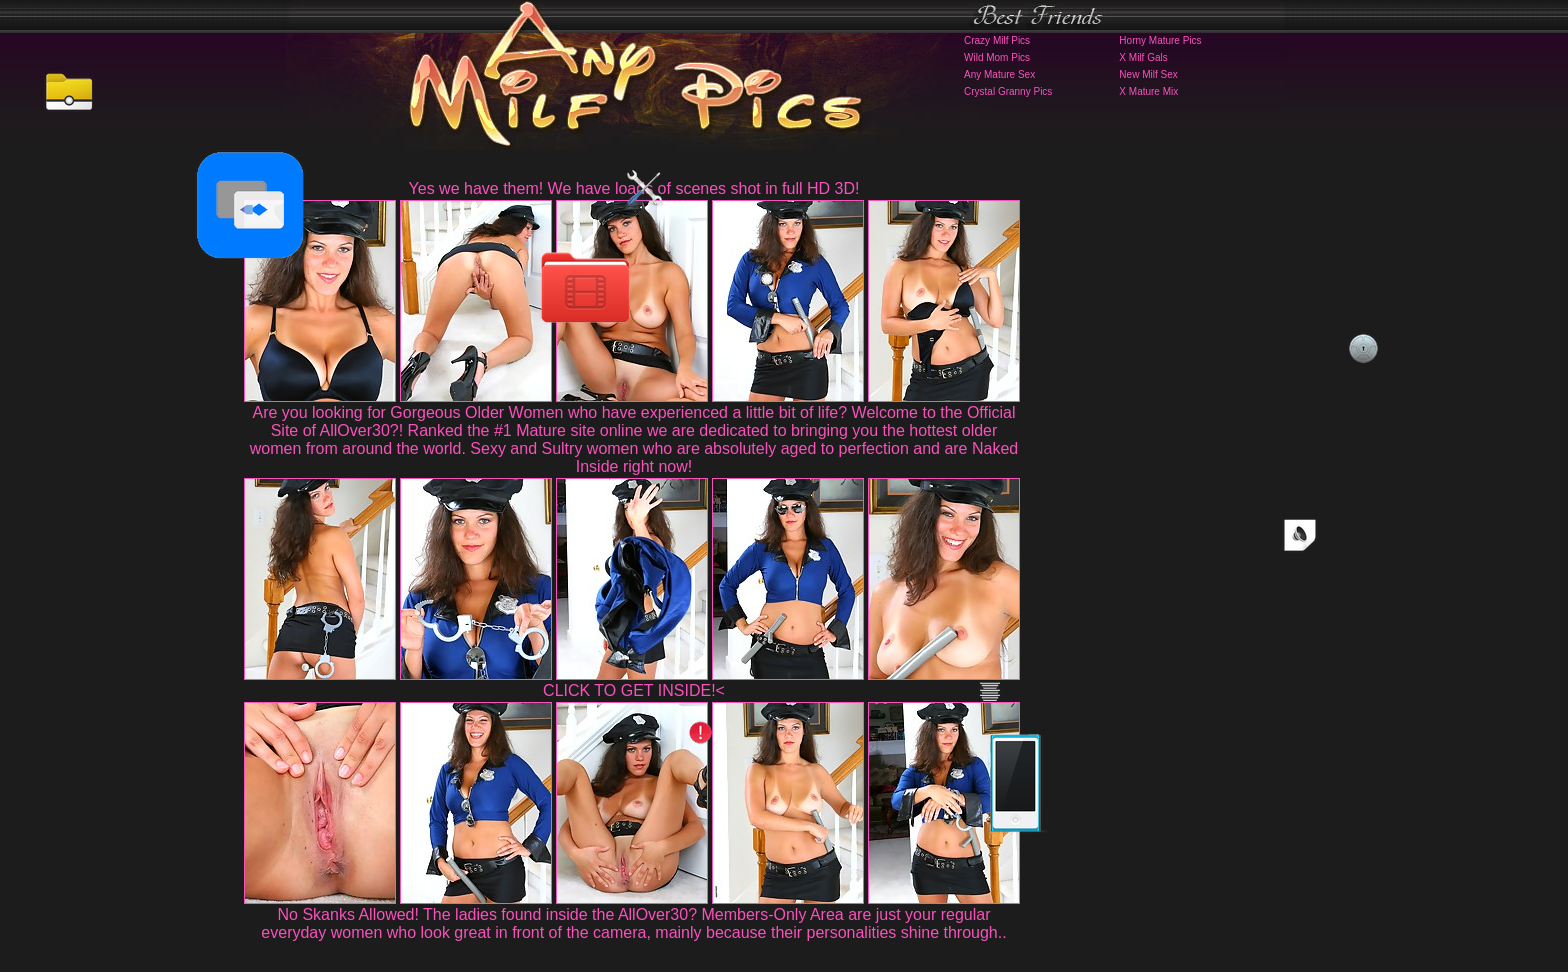  What do you see at coordinates (700, 732) in the screenshot?
I see `indicates an important alert or warning` at bounding box center [700, 732].